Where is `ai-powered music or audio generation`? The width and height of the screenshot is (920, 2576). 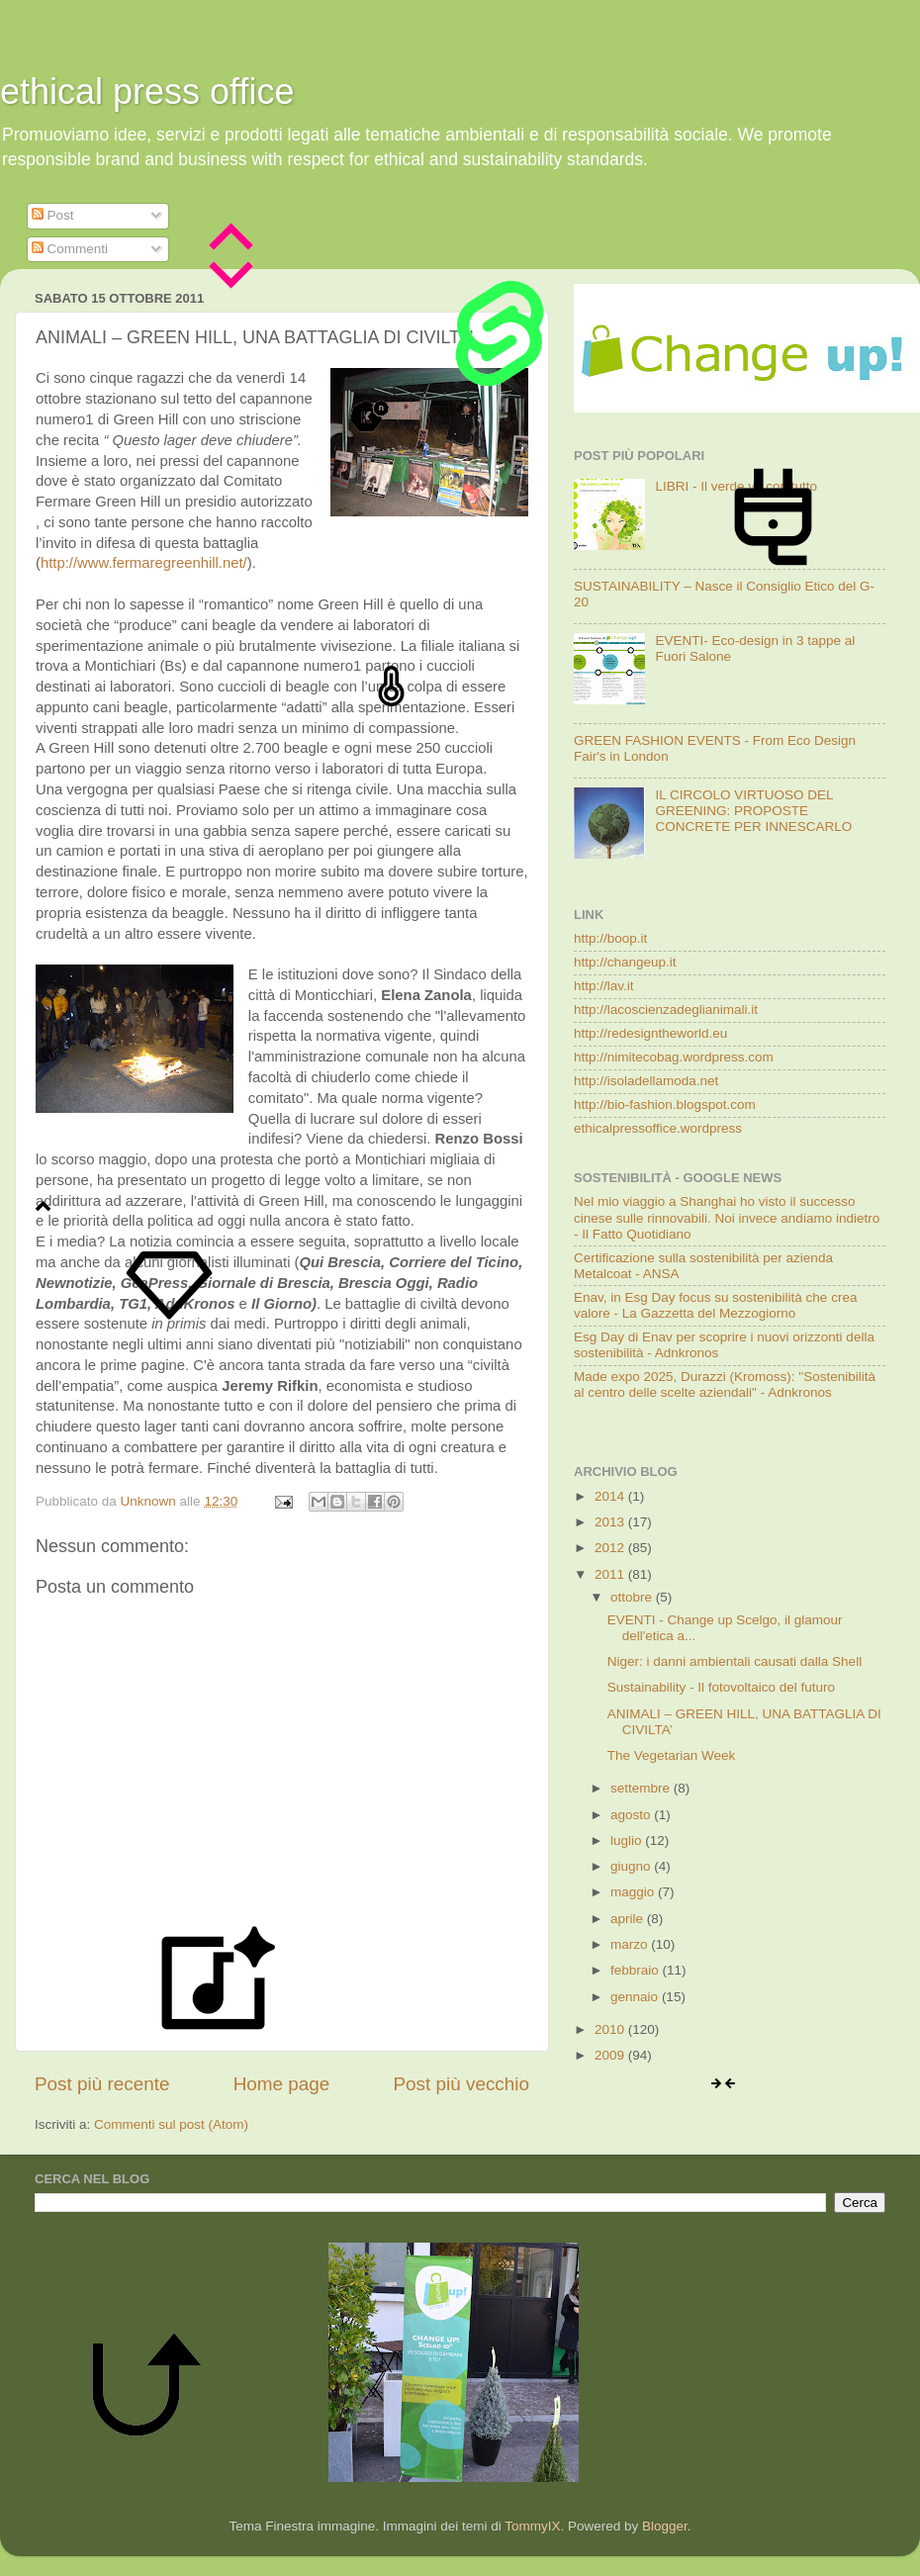 ai-powered music or audio generation is located at coordinates (213, 1982).